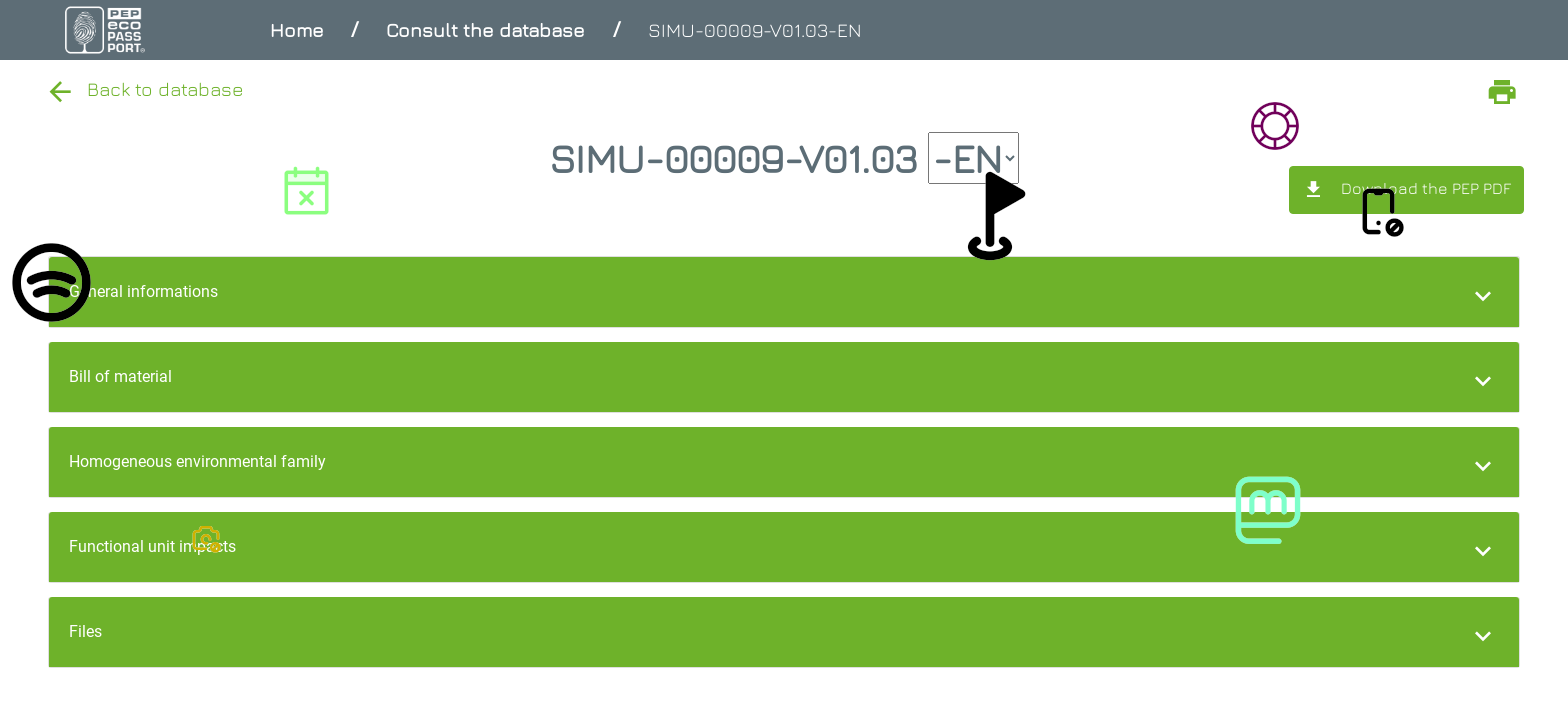  What do you see at coordinates (1268, 509) in the screenshot?
I see `open mastodon app` at bounding box center [1268, 509].